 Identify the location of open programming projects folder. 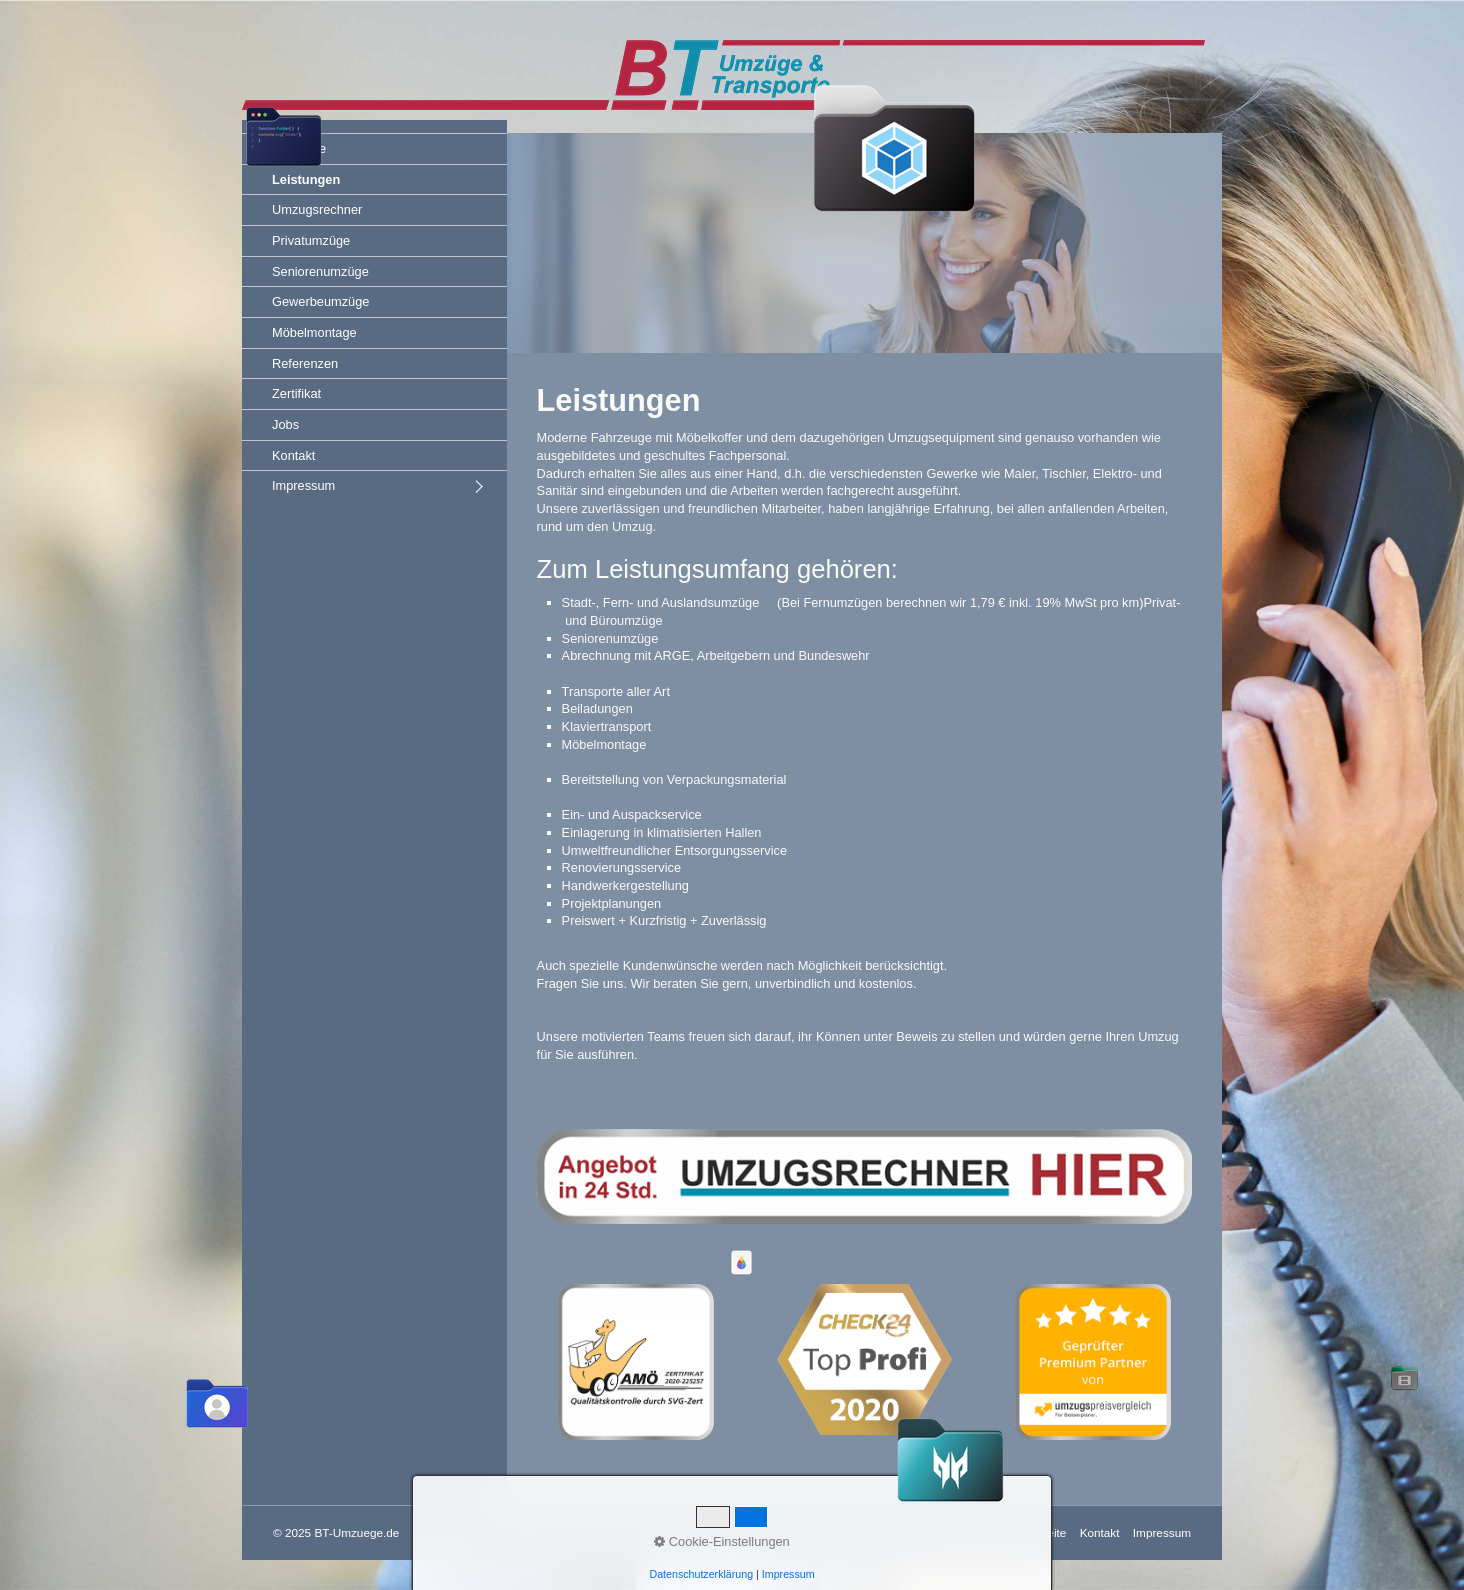
(283, 138).